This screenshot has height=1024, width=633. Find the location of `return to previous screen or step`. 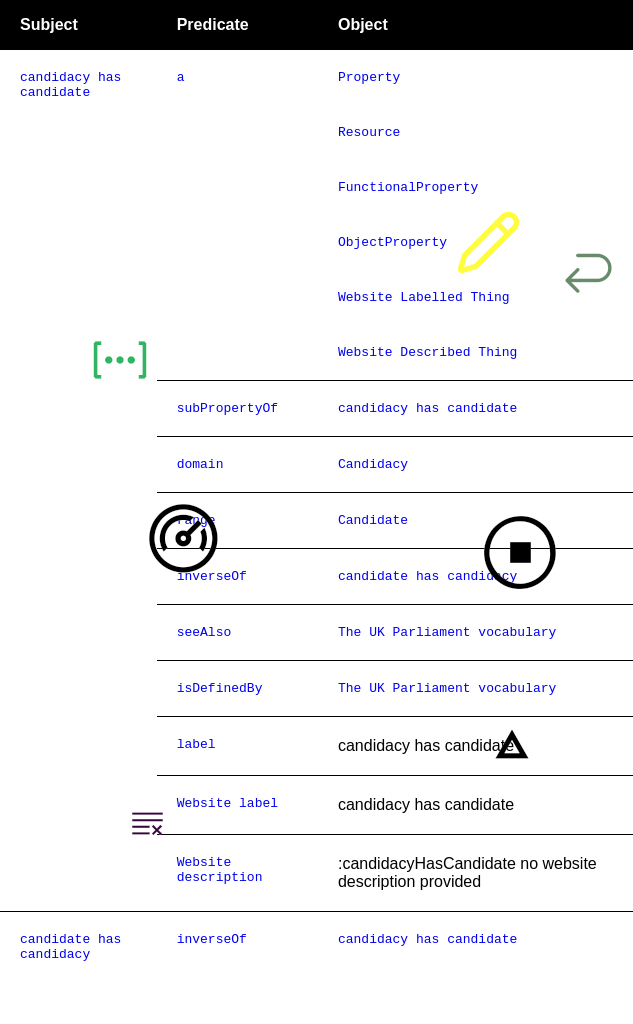

return to previous screen or step is located at coordinates (588, 271).